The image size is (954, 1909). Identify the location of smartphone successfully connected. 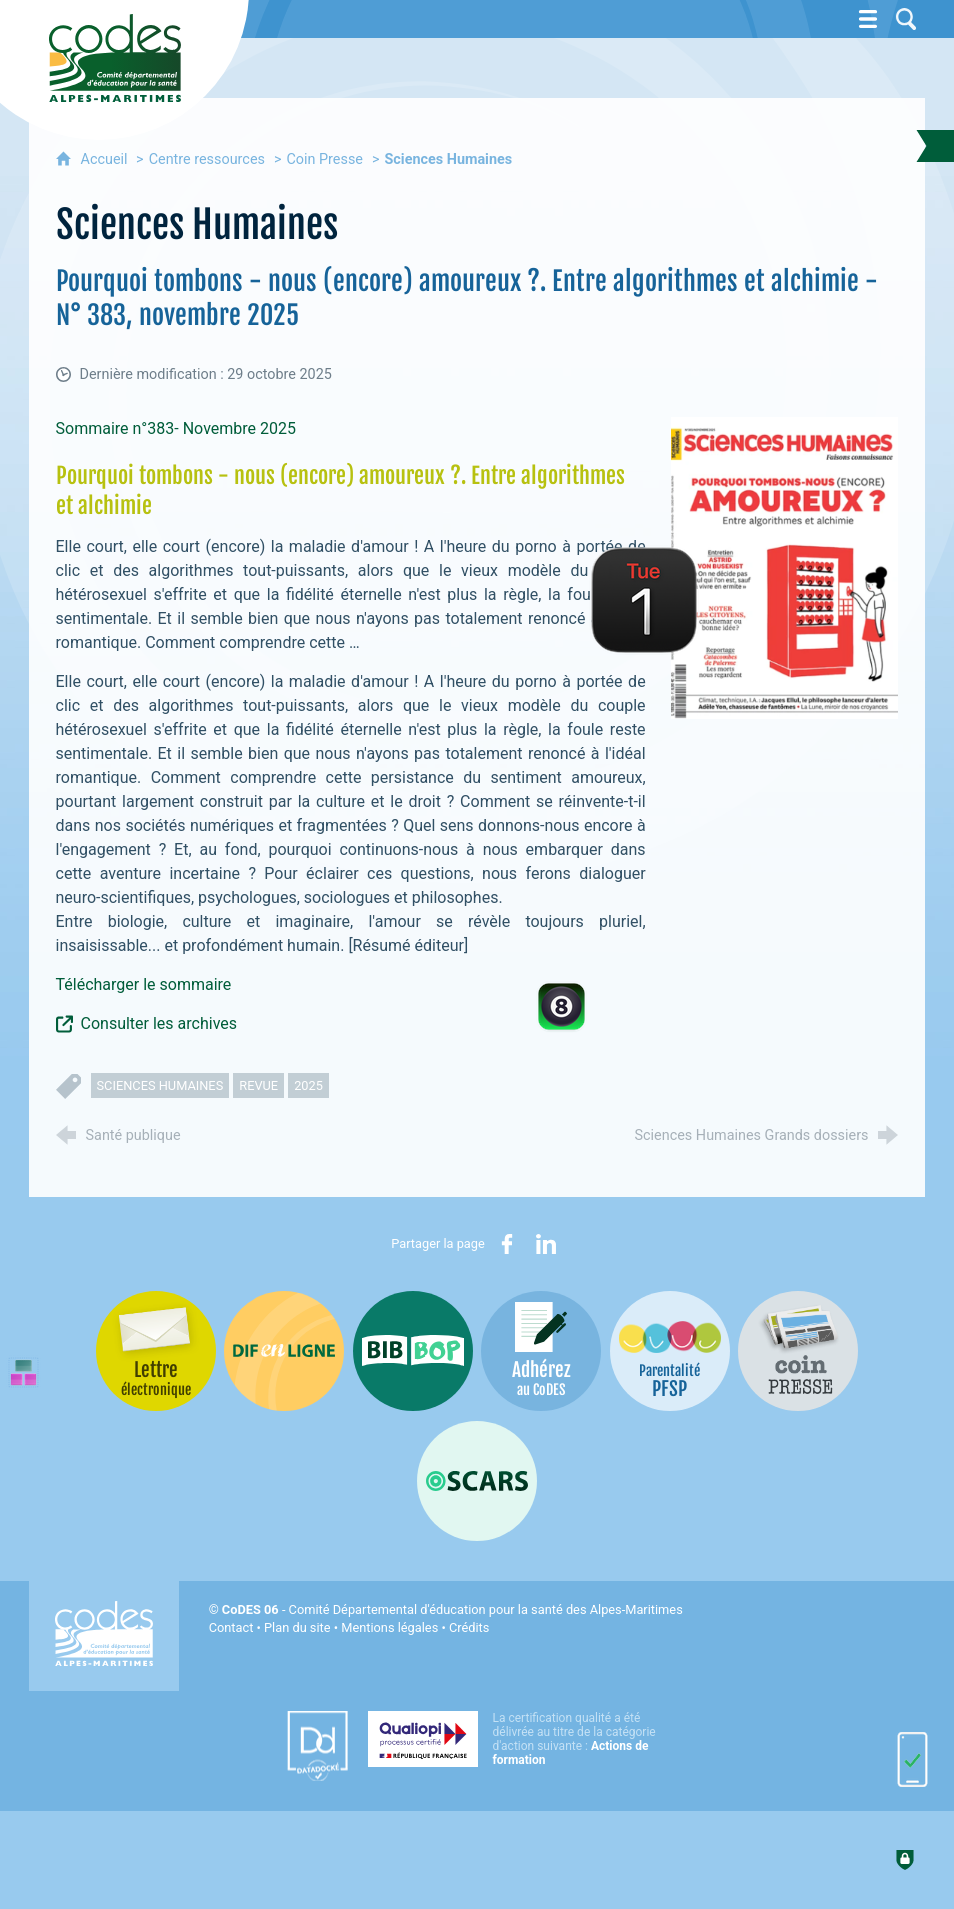
(912, 1759).